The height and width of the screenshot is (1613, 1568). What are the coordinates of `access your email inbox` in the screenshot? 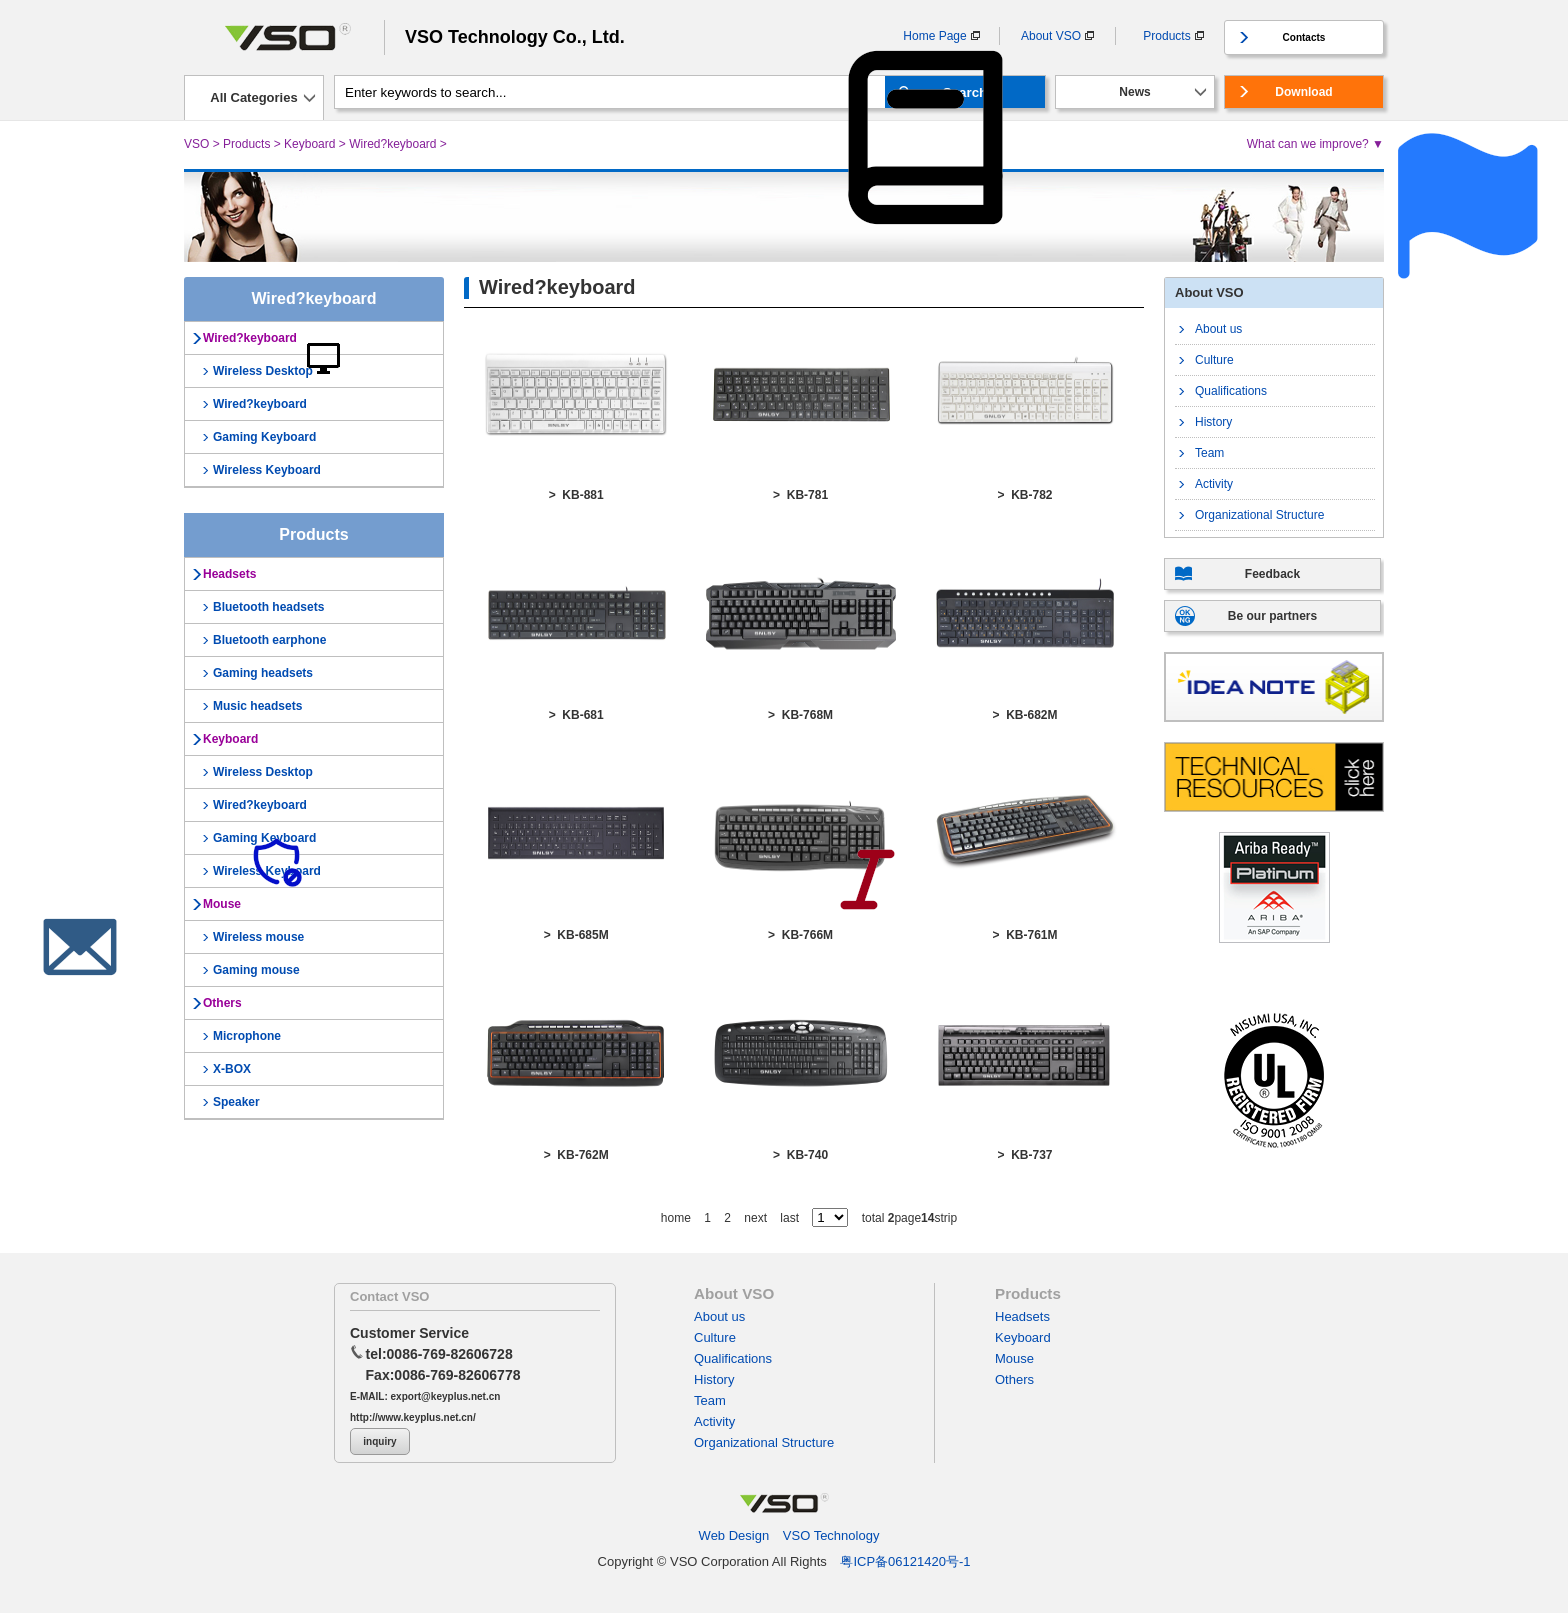 It's located at (80, 947).